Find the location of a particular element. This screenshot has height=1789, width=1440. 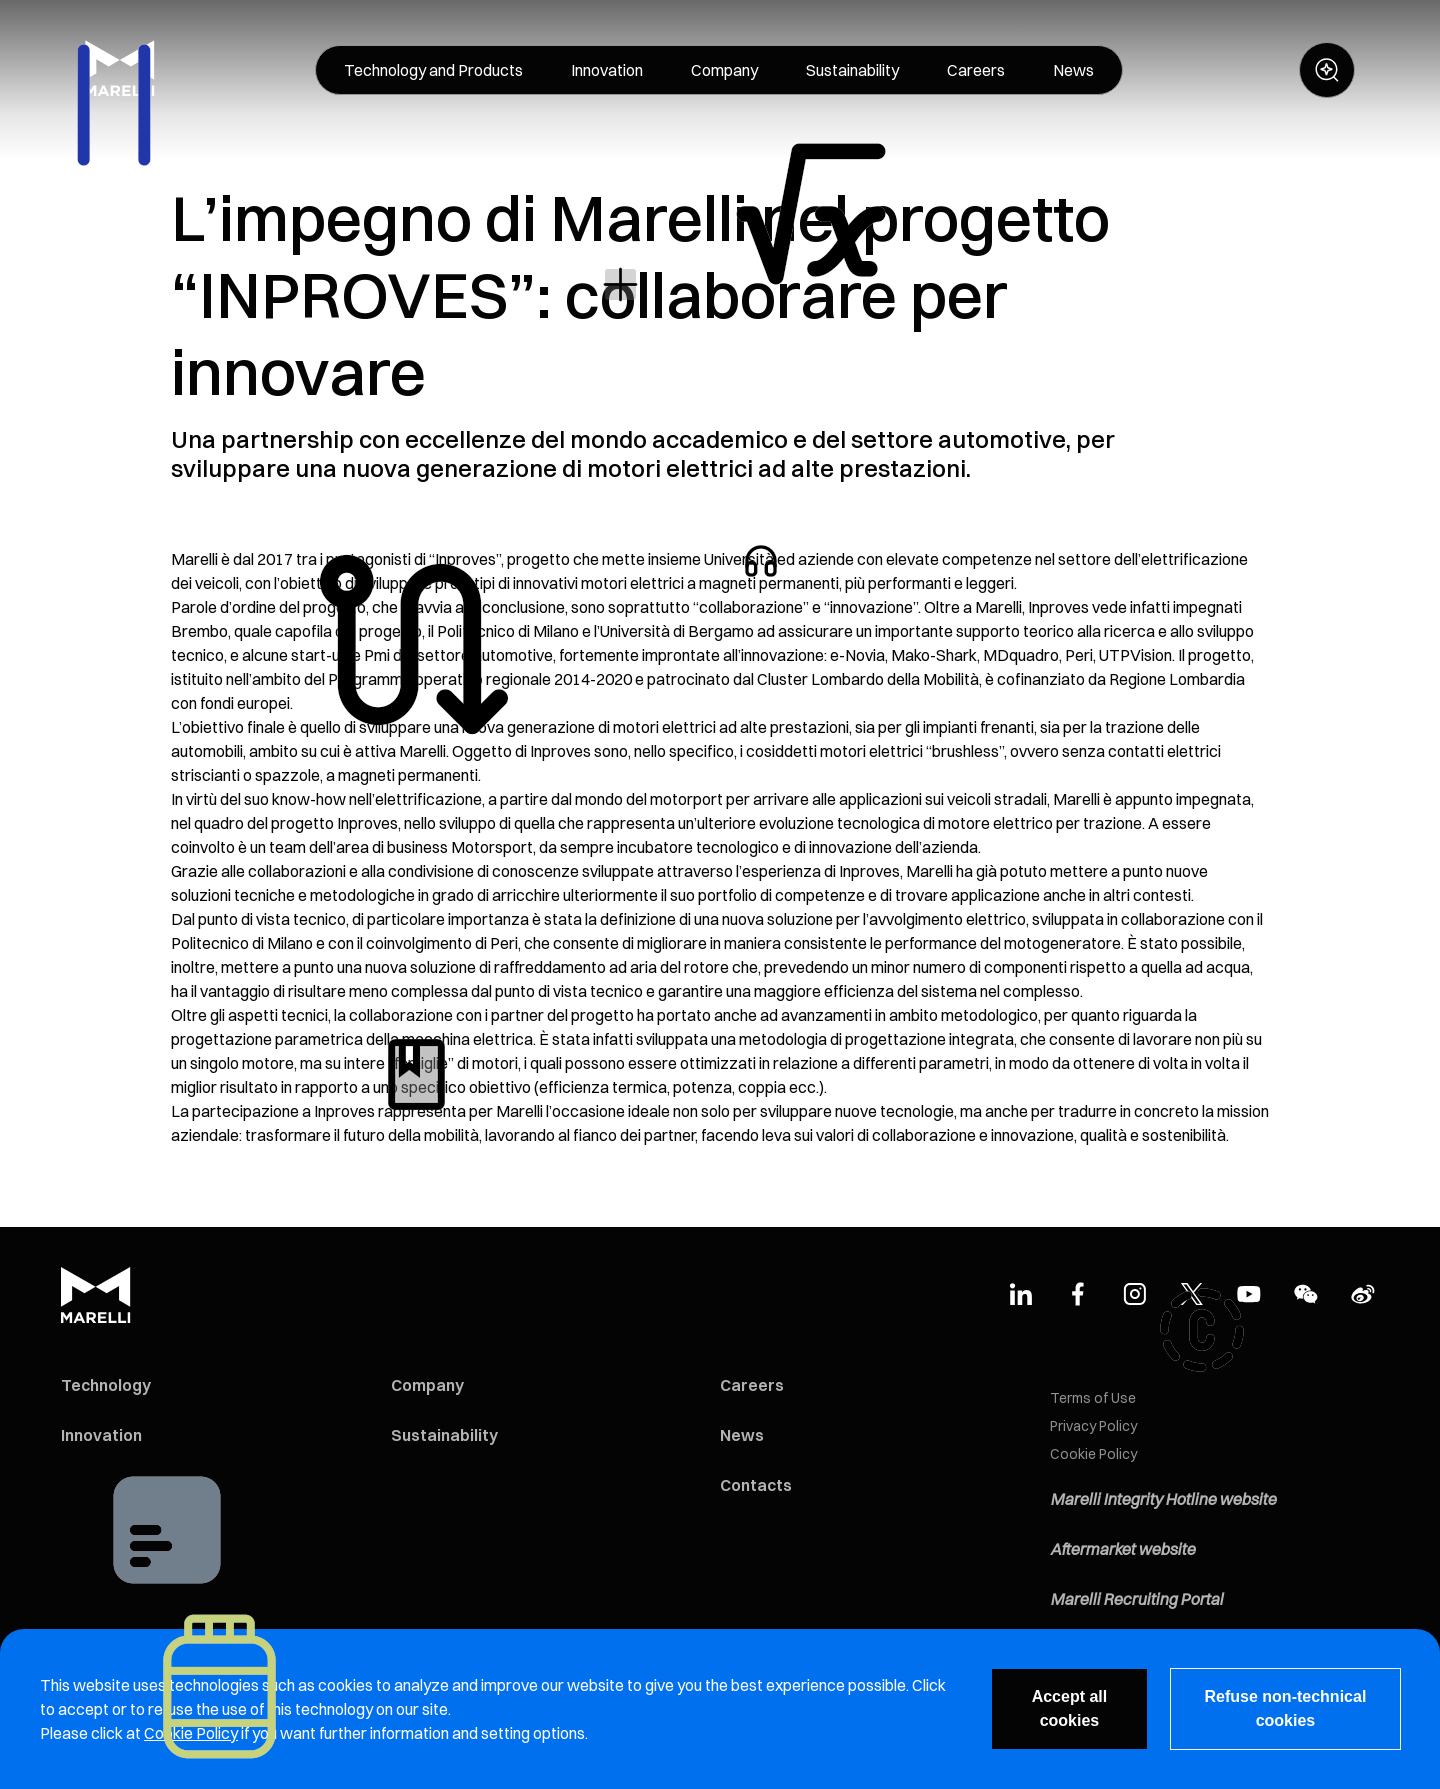

add a new item is located at coordinates (620, 284).